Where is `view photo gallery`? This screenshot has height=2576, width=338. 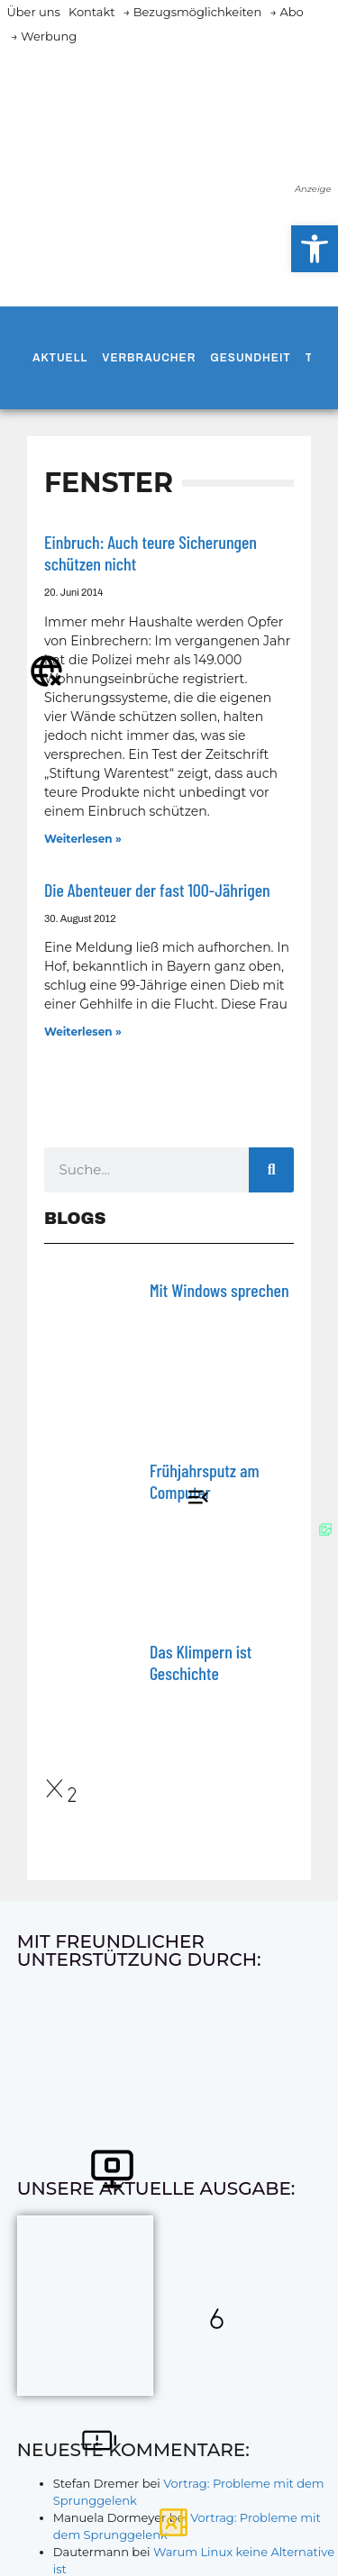 view photo gallery is located at coordinates (325, 1530).